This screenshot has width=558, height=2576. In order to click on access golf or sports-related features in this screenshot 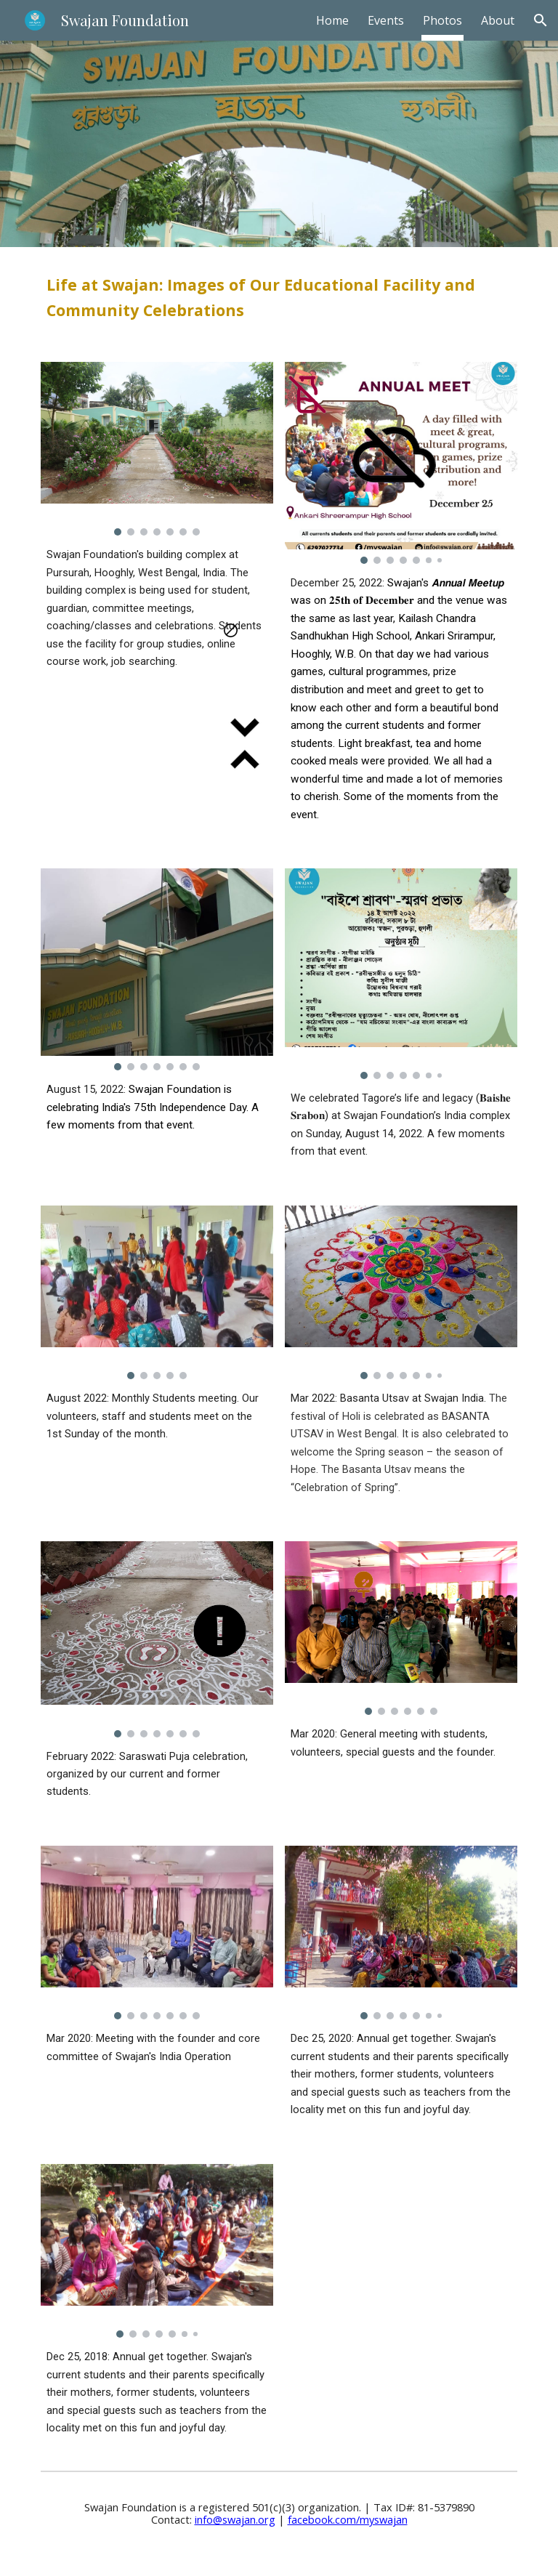, I will do `click(363, 1583)`.